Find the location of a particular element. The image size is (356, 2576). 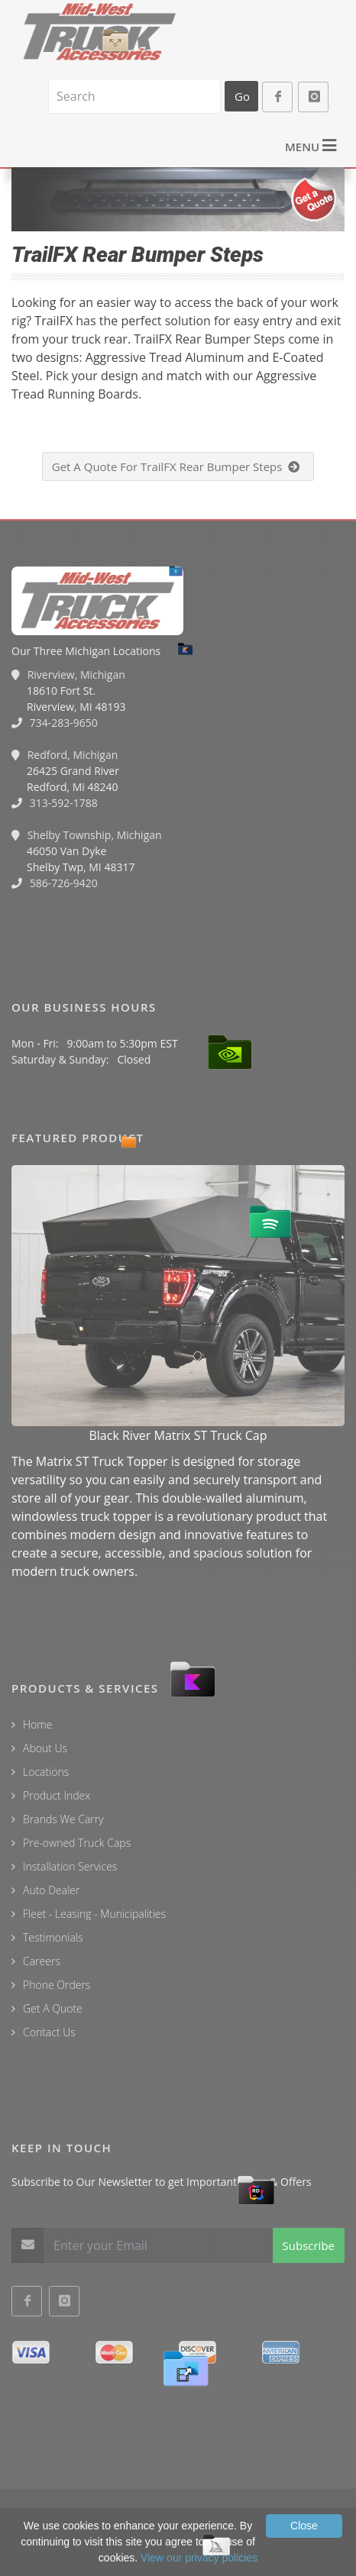

open folder to view contents is located at coordinates (128, 1141).